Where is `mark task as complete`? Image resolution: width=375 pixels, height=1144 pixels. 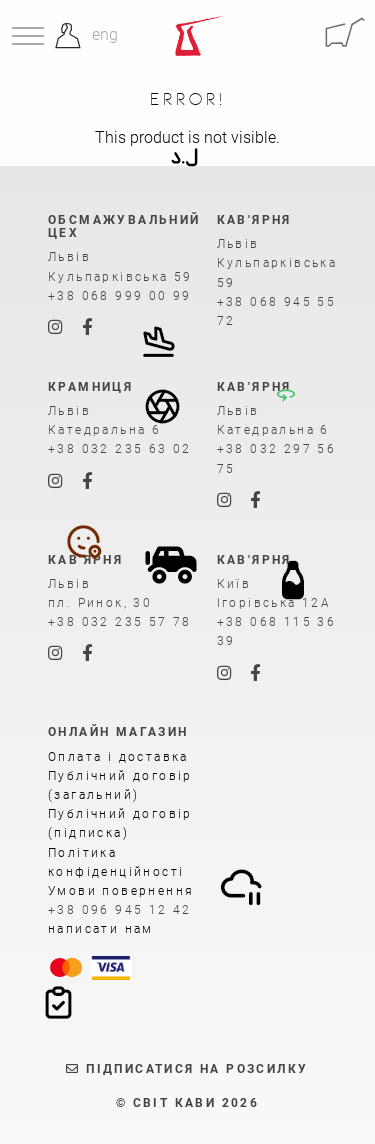
mark task as complete is located at coordinates (58, 1002).